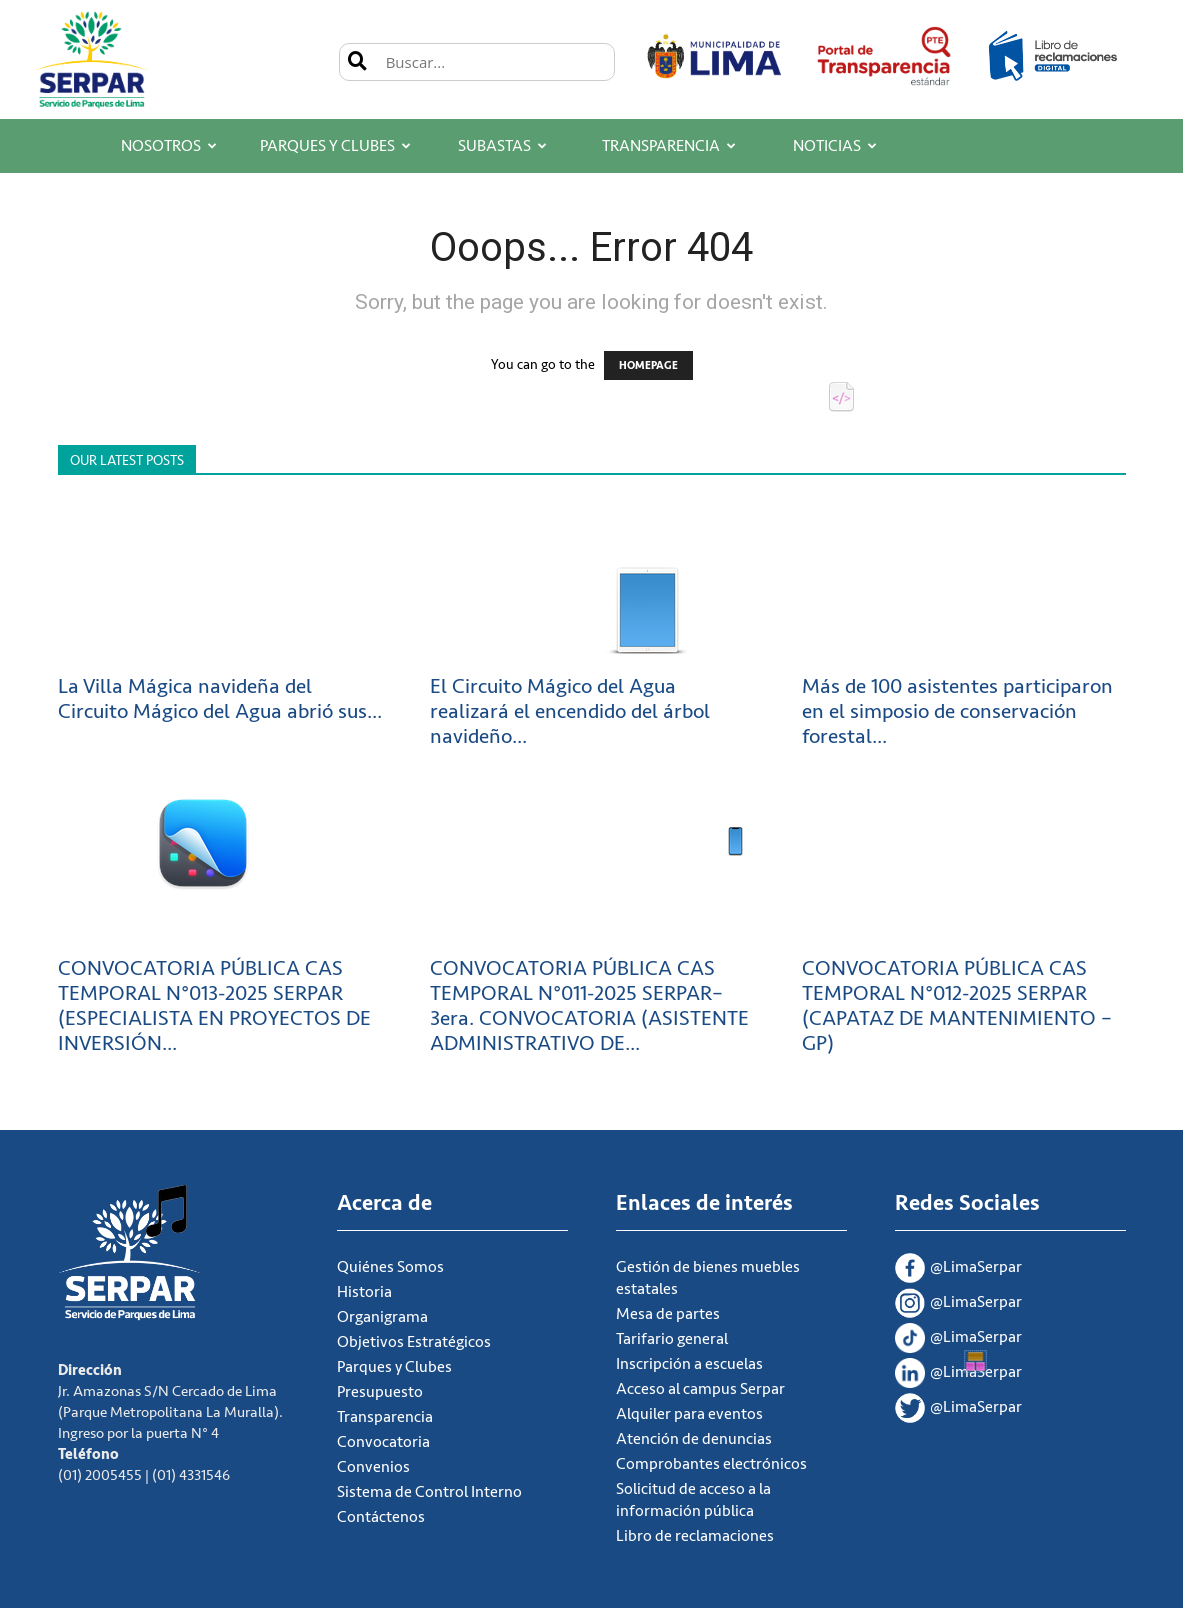  I want to click on view connected iPad Pro device, so click(647, 610).